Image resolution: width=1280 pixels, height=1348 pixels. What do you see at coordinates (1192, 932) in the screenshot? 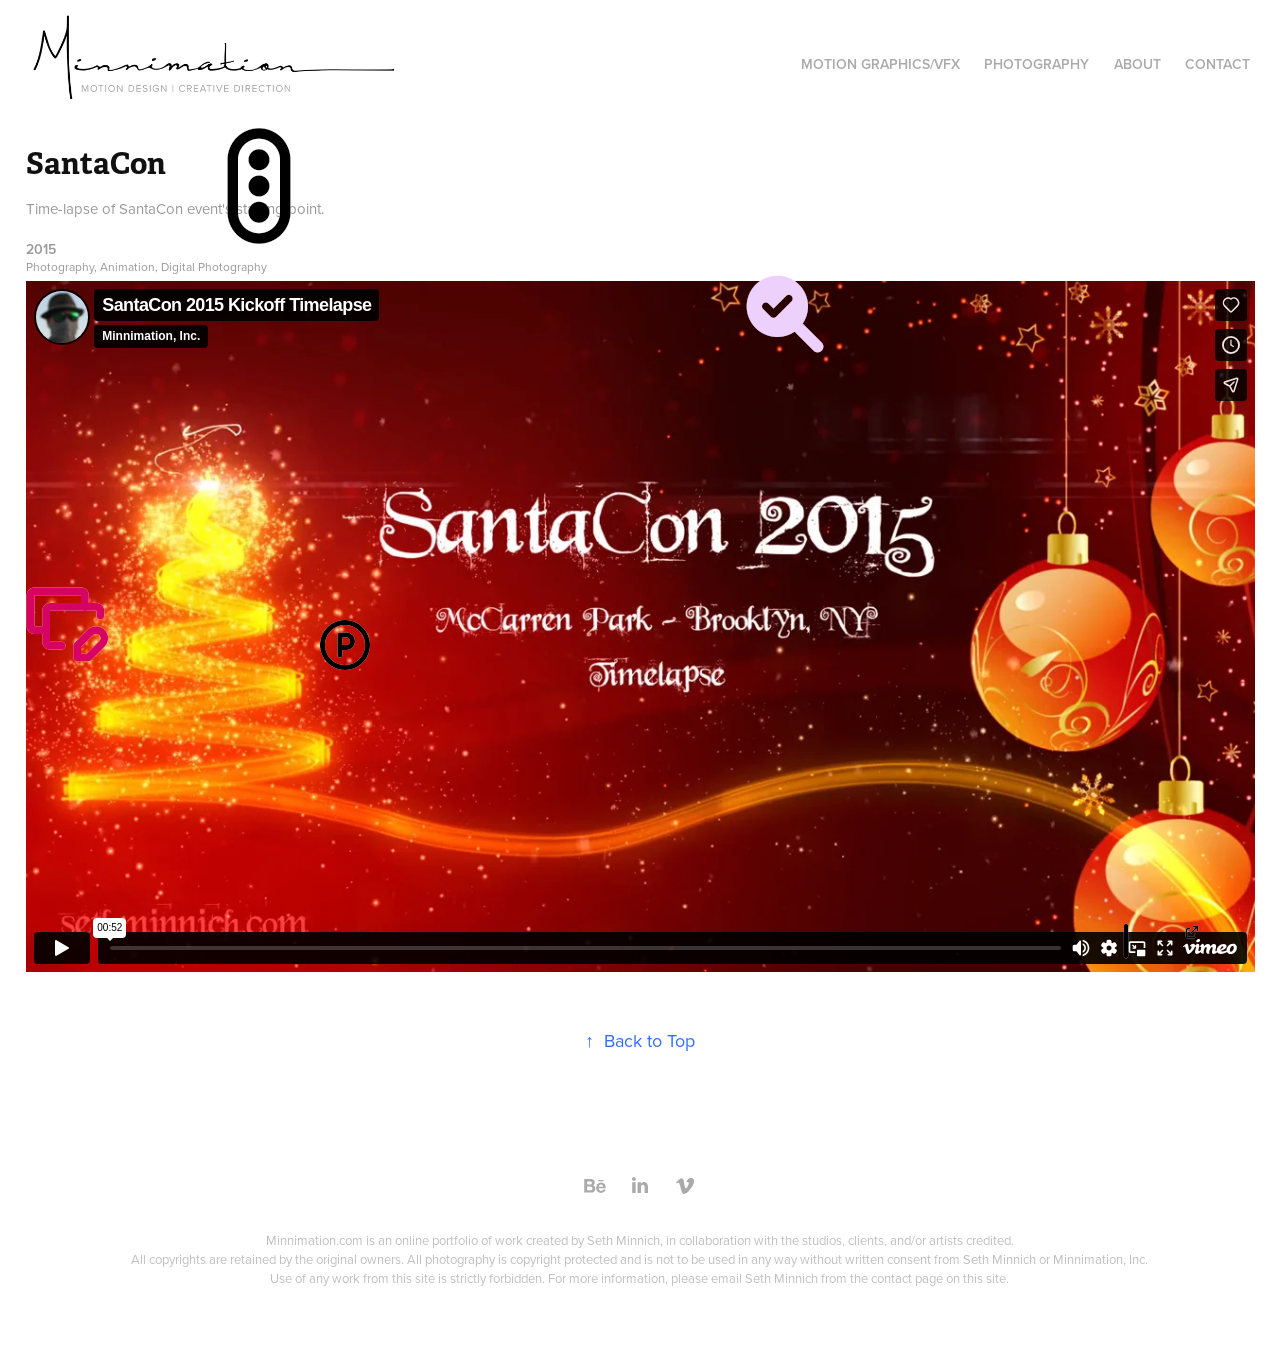
I see `open link in a new tab or window` at bounding box center [1192, 932].